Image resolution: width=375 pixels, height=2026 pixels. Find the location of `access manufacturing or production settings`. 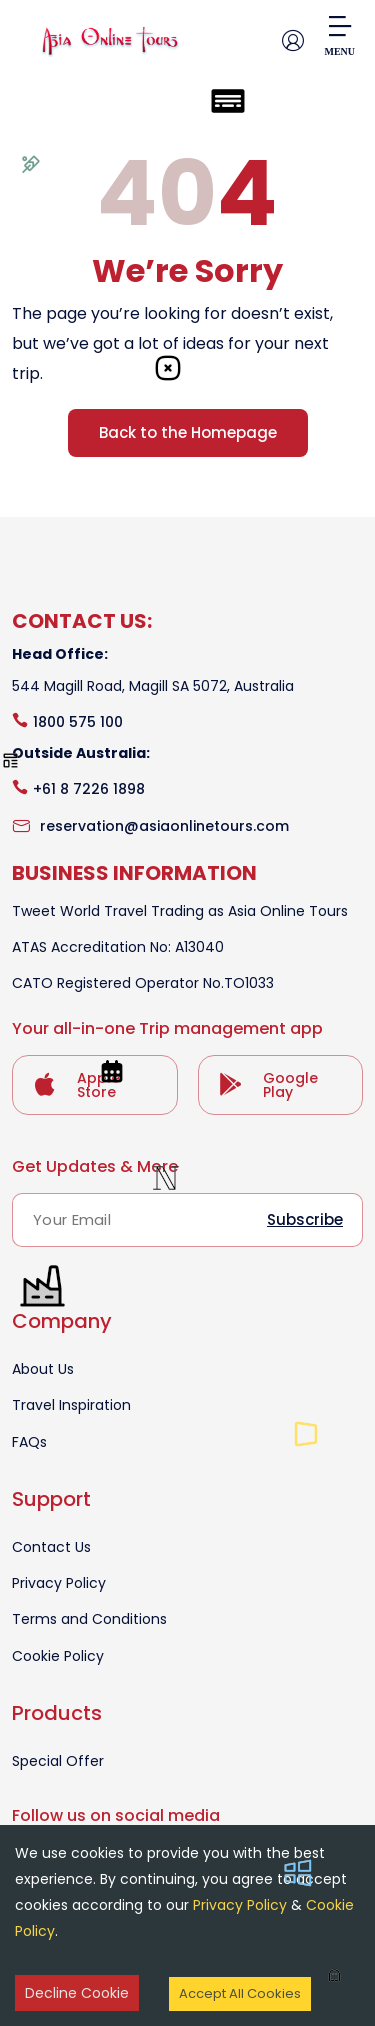

access manufacturing or production settings is located at coordinates (42, 1287).